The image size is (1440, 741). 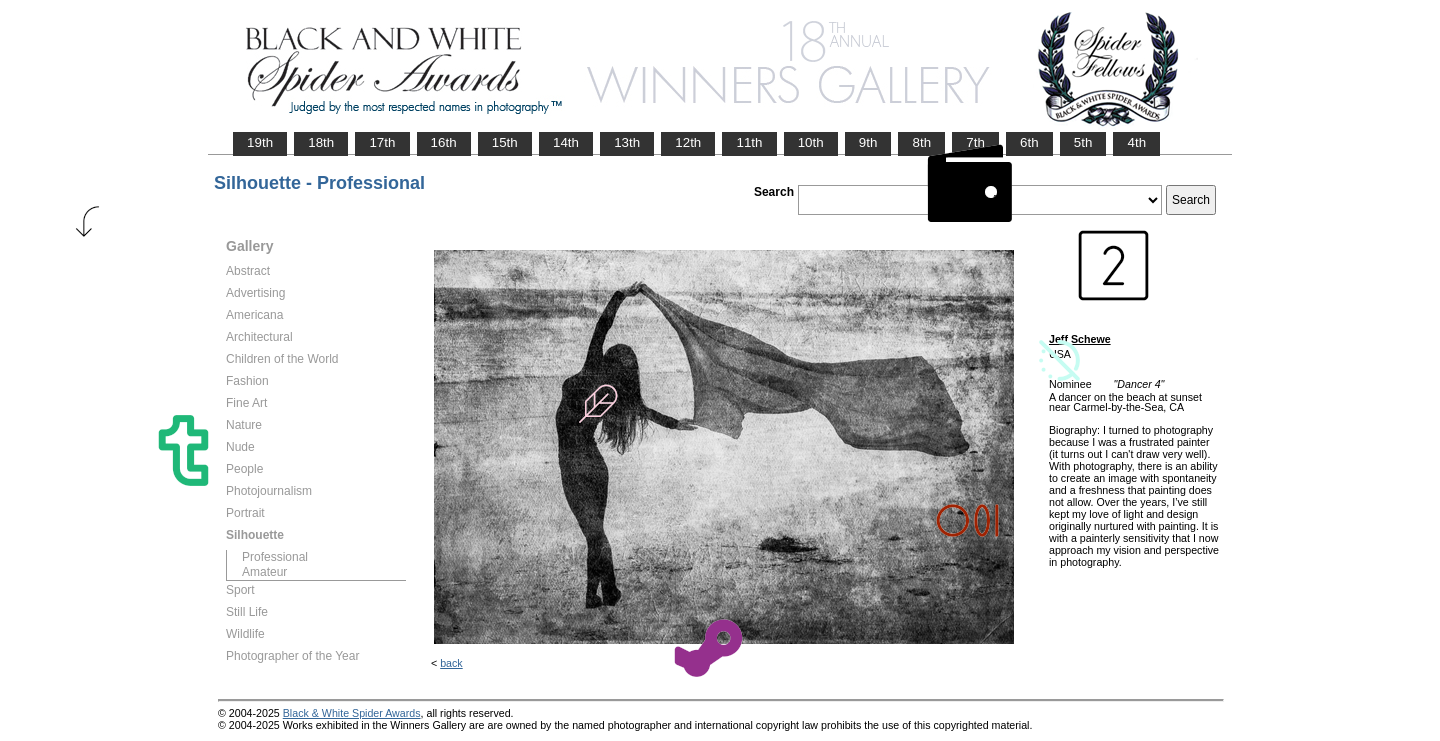 I want to click on go back and down in navigation, so click(x=87, y=221).